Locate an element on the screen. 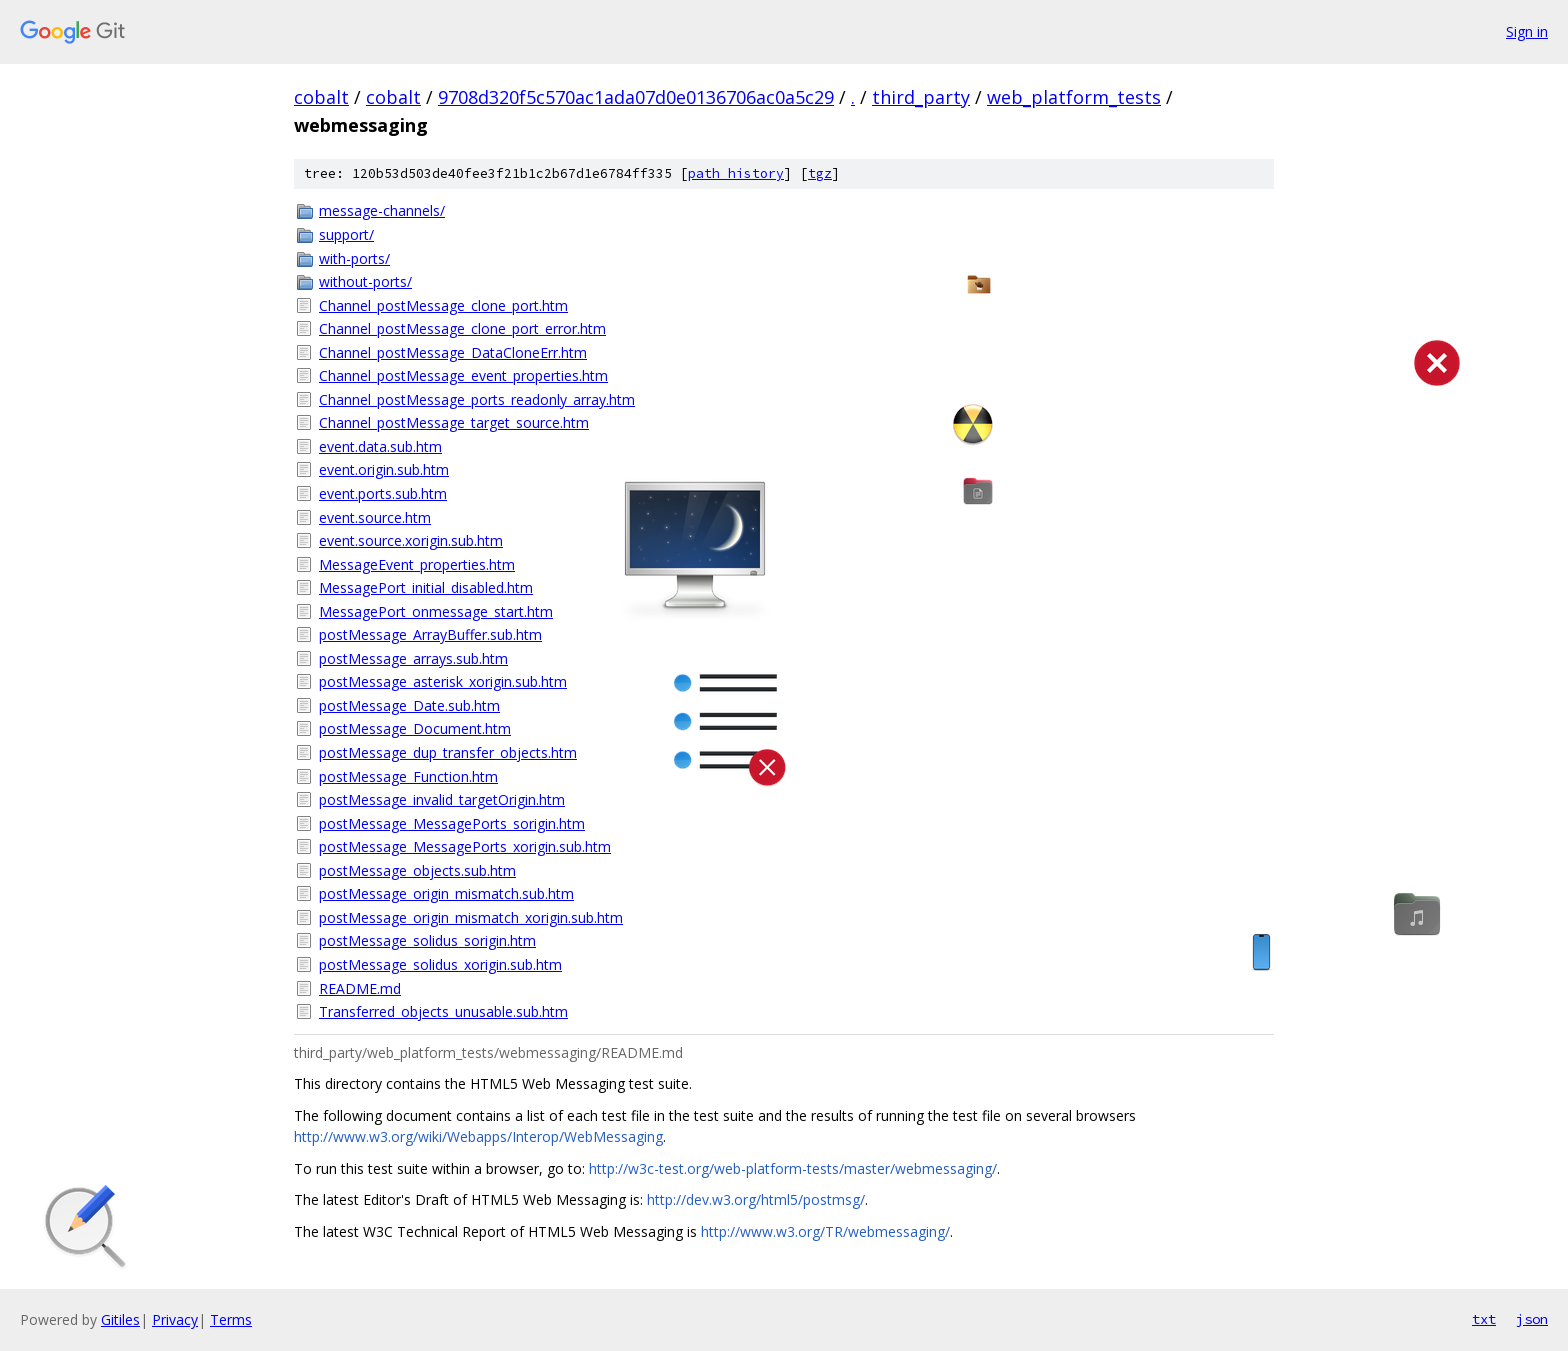 The width and height of the screenshot is (1568, 1351). open your music folder is located at coordinates (1417, 914).